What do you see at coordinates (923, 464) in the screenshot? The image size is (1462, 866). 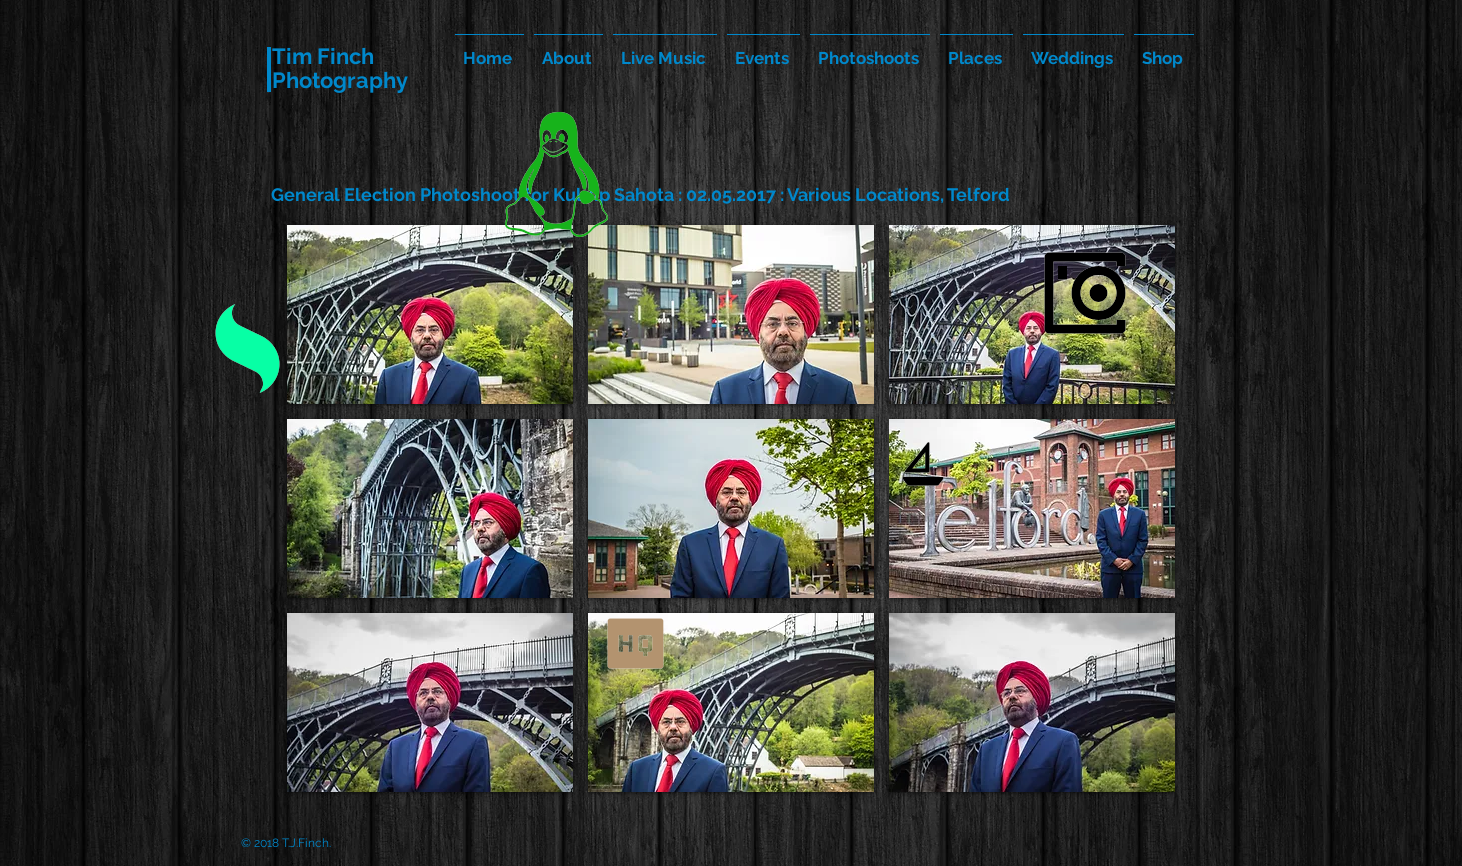 I see `navigate to sailing or boating features` at bounding box center [923, 464].